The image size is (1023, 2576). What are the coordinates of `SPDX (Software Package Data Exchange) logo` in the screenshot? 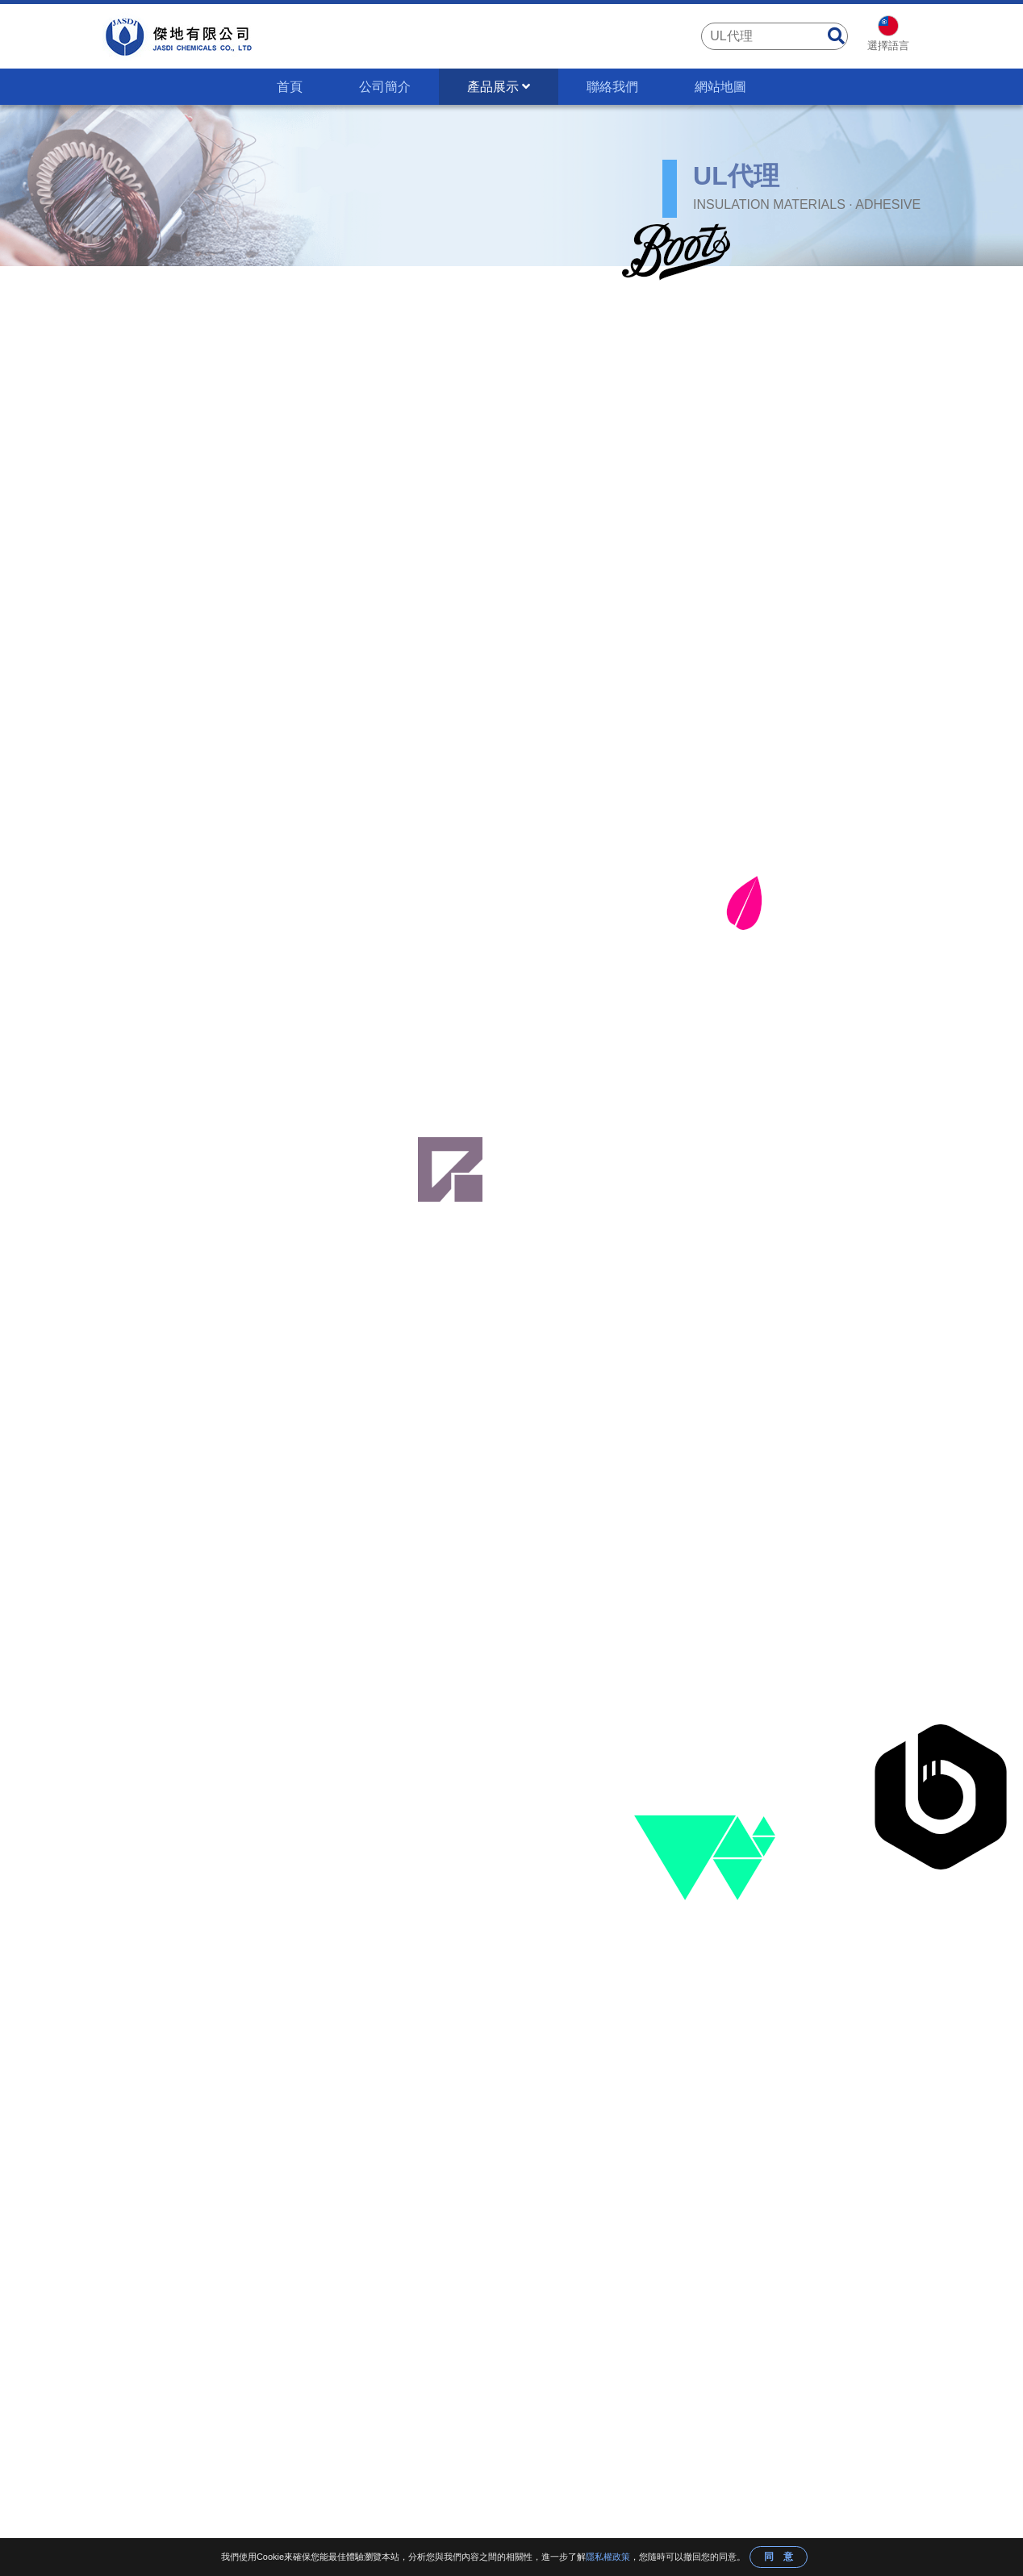 It's located at (450, 1169).